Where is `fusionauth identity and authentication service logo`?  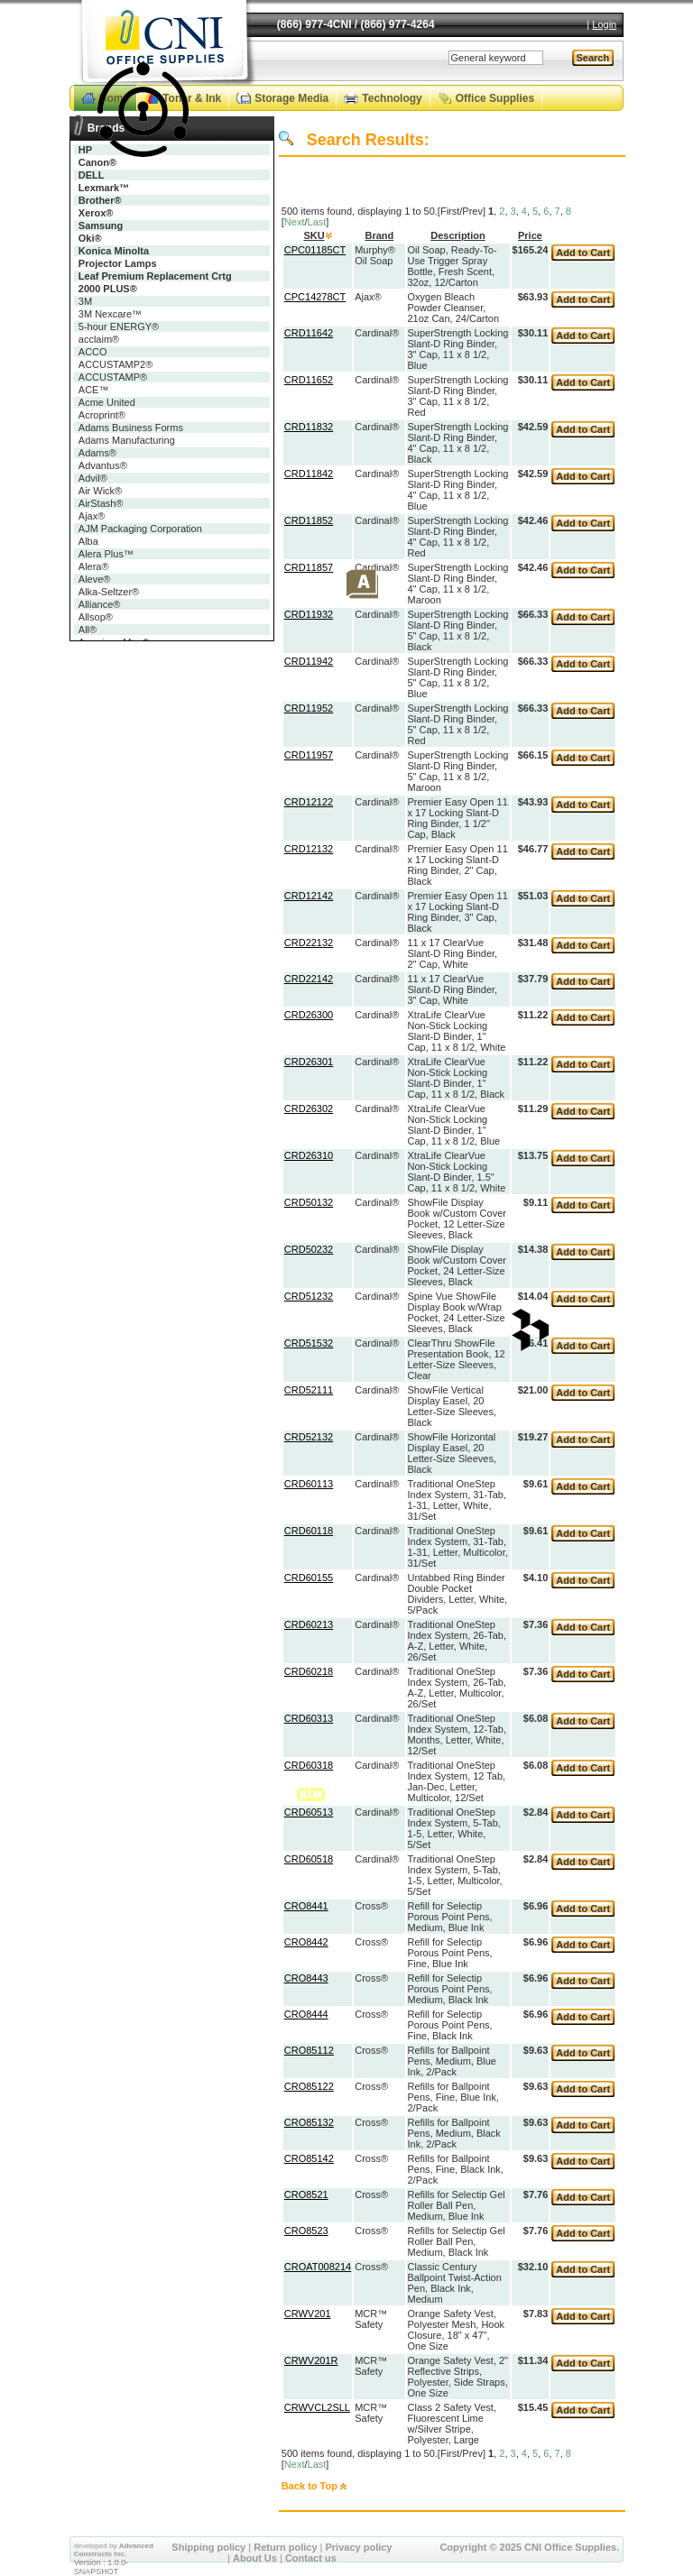 fusionauth identity and authentication service logo is located at coordinates (143, 109).